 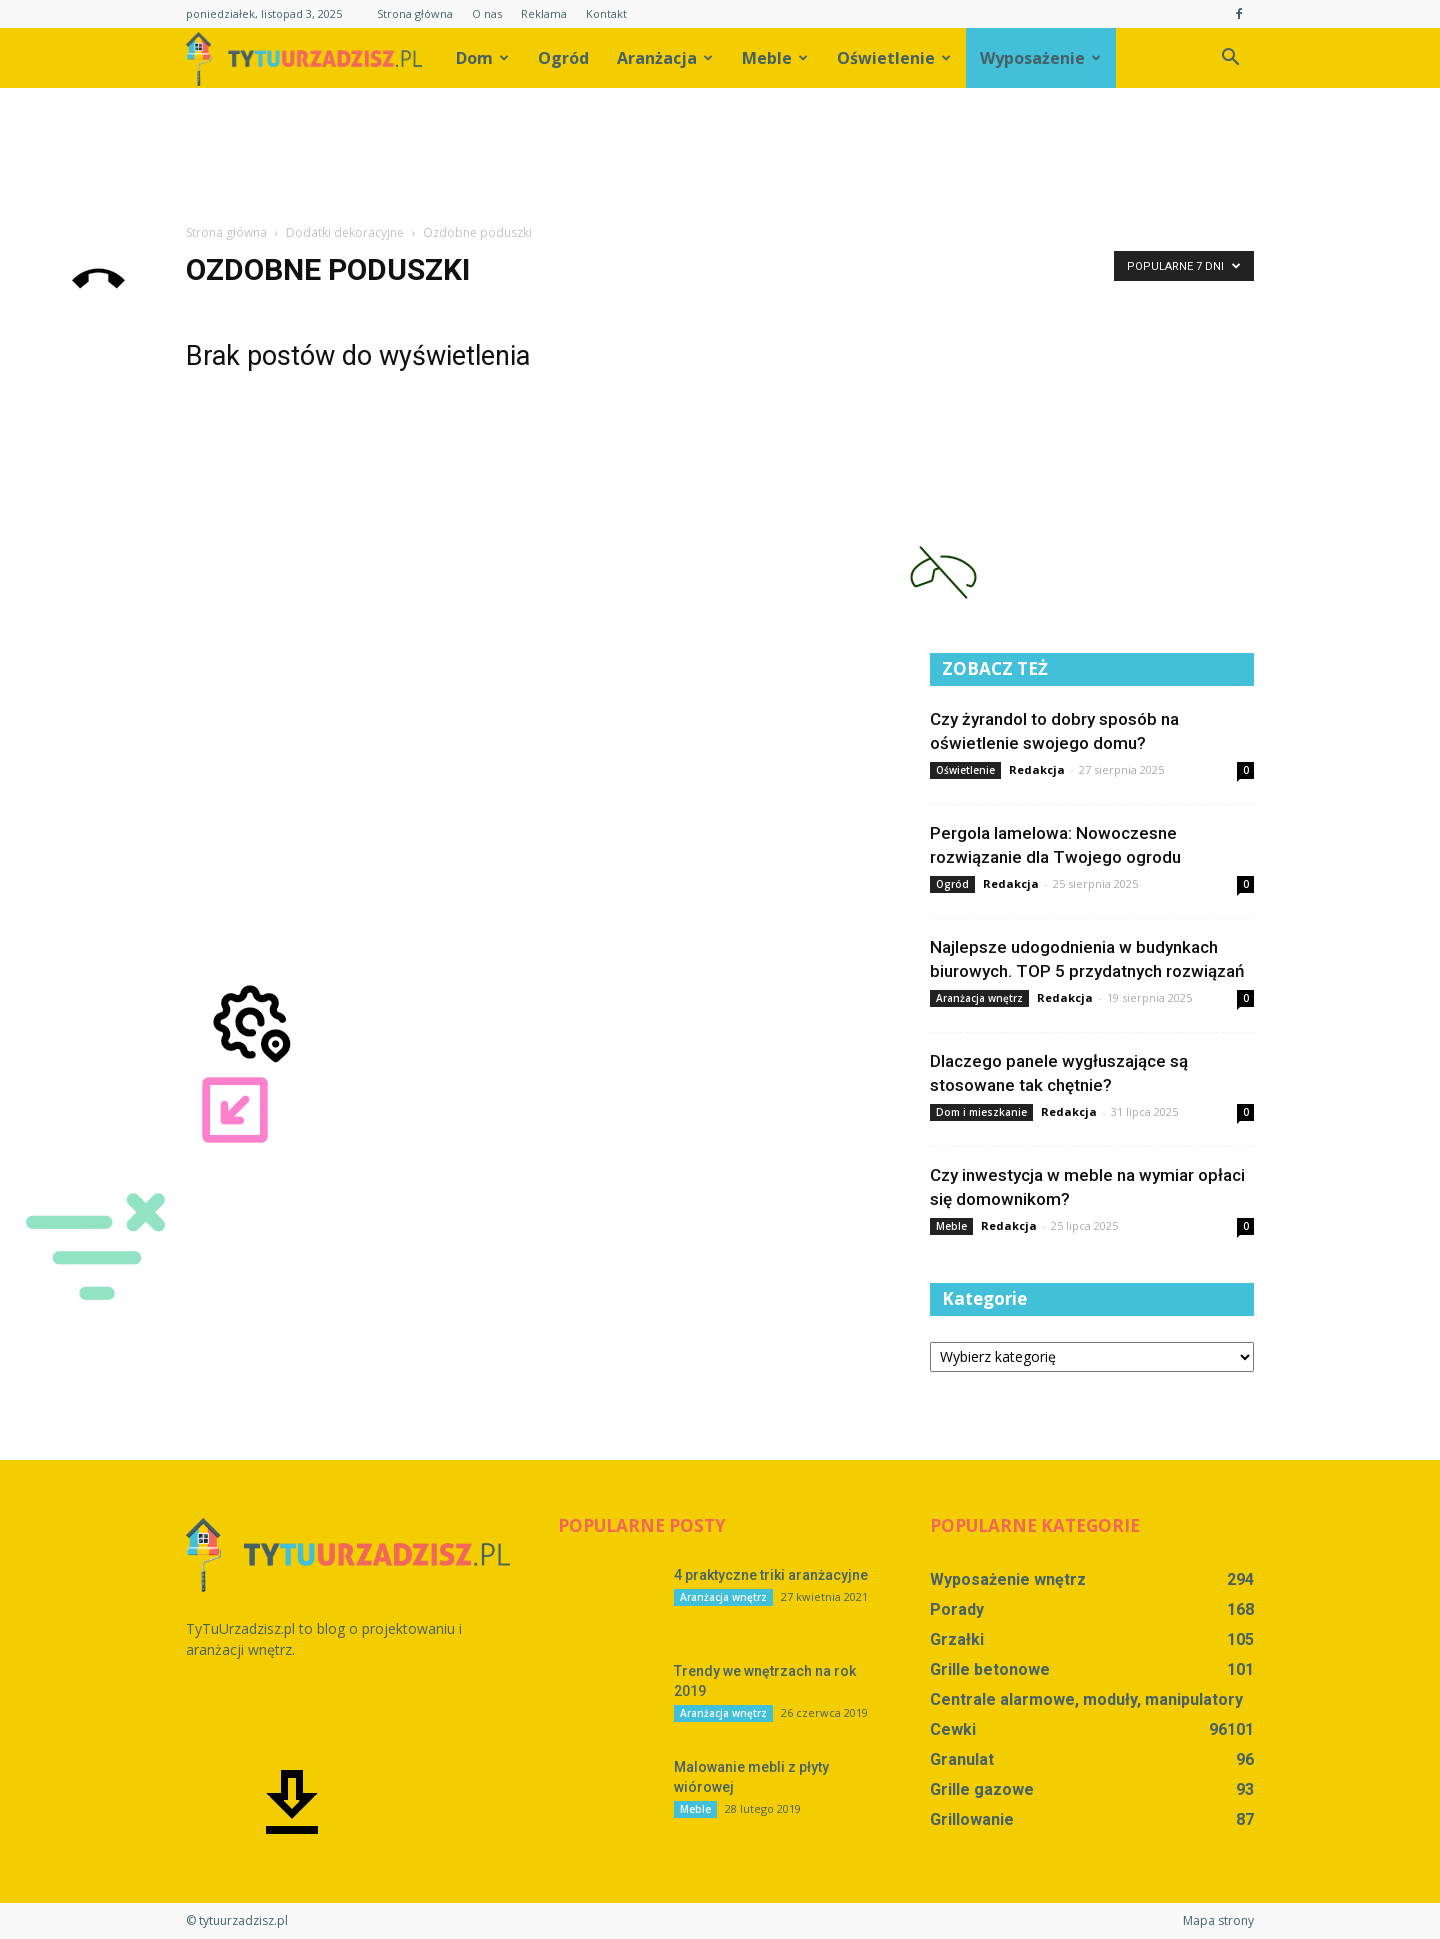 What do you see at coordinates (97, 1260) in the screenshot?
I see `remove or clear active filters` at bounding box center [97, 1260].